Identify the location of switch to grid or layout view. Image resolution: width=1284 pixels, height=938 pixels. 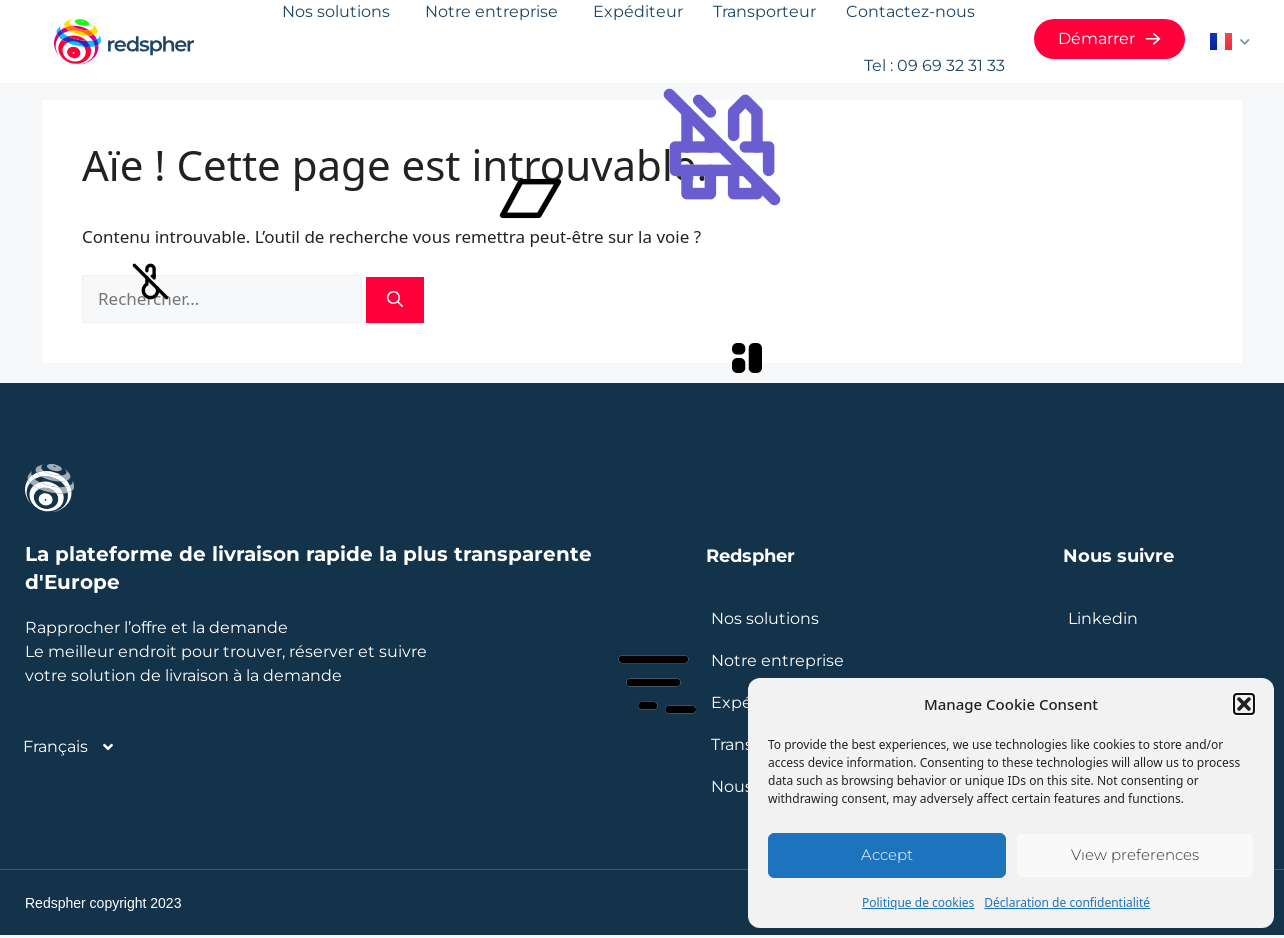
(747, 358).